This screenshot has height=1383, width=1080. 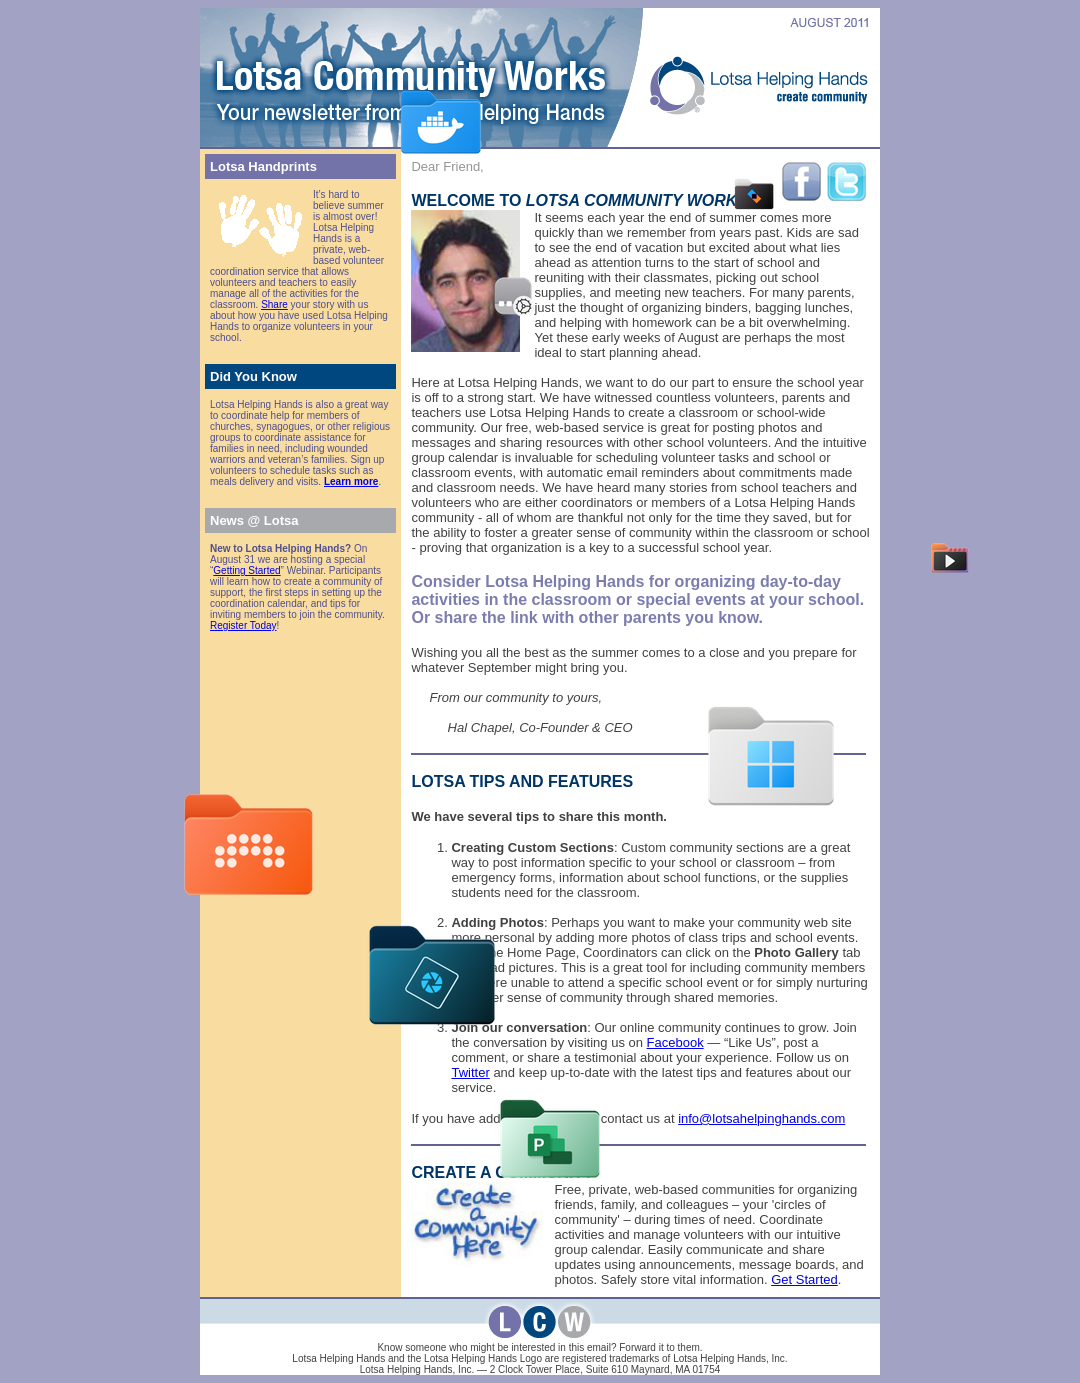 What do you see at coordinates (770, 759) in the screenshot?
I see `open the windows 11 system folder` at bounding box center [770, 759].